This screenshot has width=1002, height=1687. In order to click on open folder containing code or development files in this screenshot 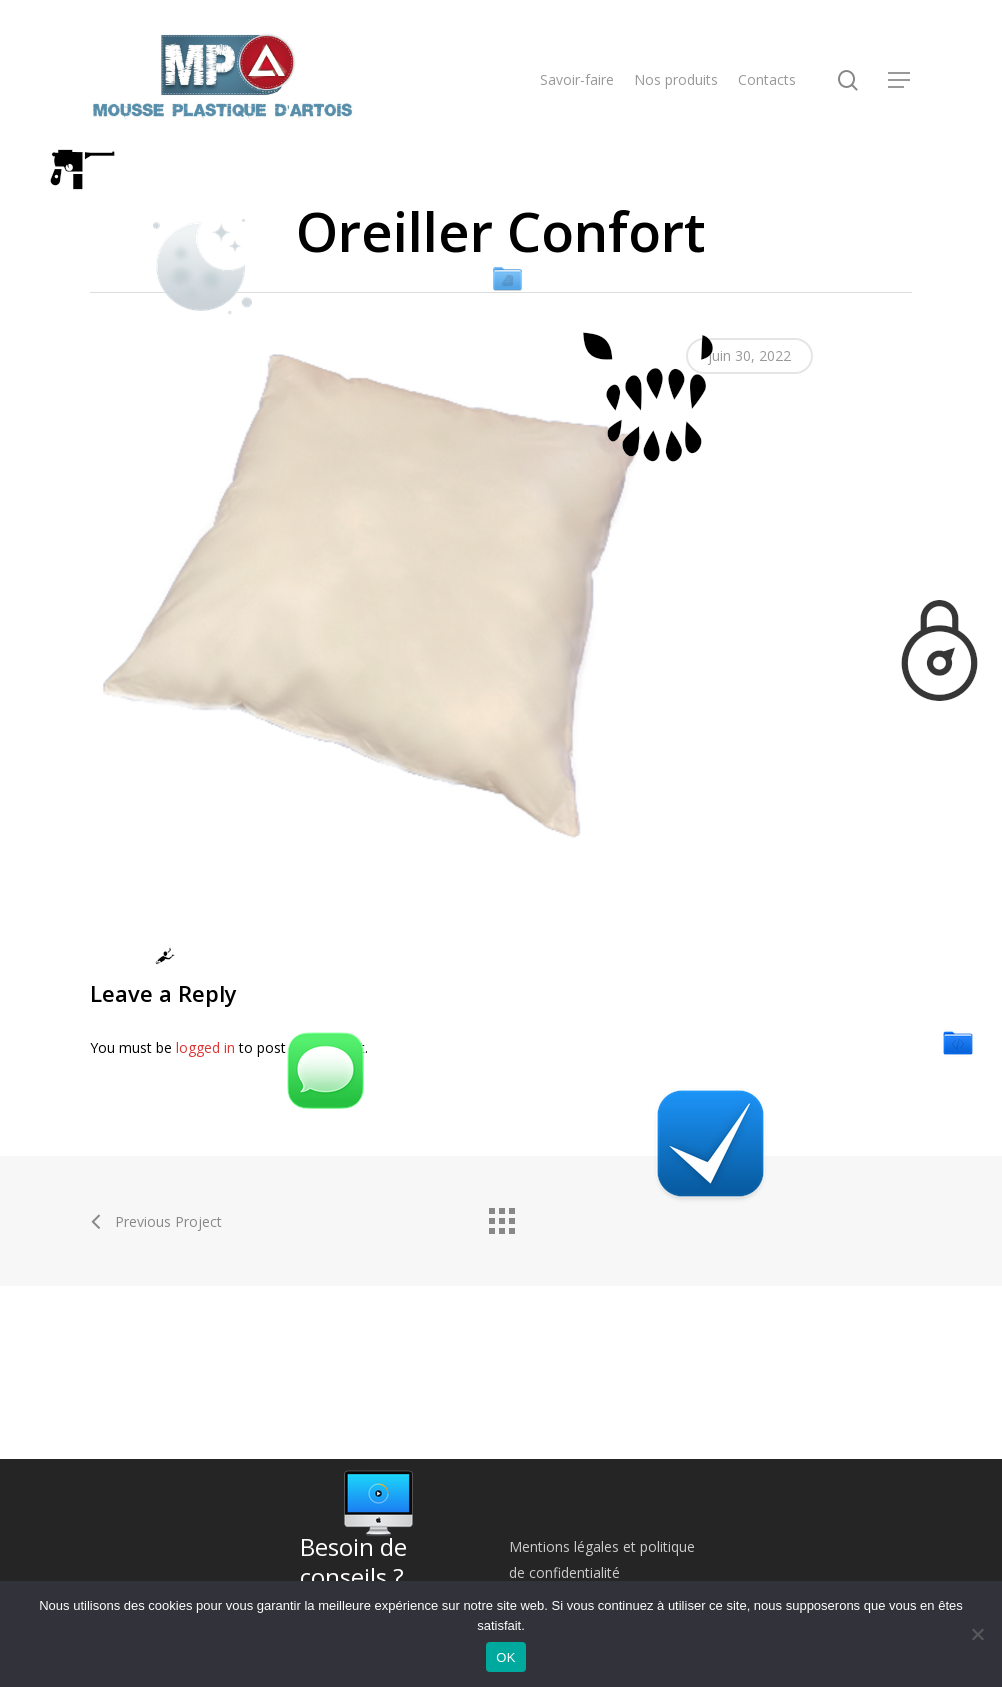, I will do `click(958, 1043)`.